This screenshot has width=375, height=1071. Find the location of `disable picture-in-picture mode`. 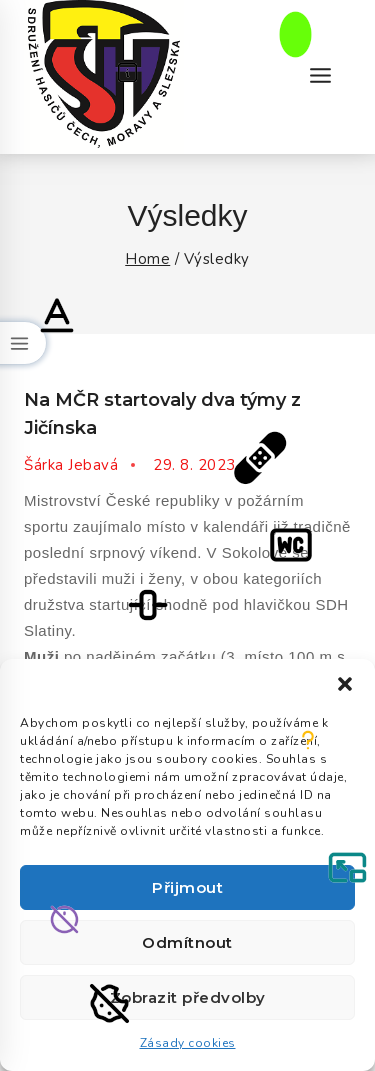

disable picture-in-picture mode is located at coordinates (347, 867).